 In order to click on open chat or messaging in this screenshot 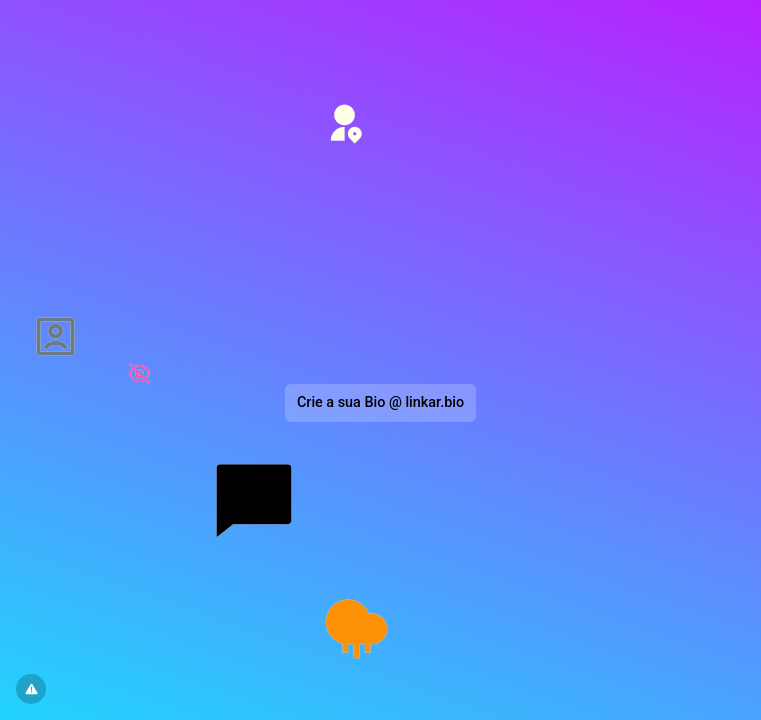, I will do `click(254, 498)`.